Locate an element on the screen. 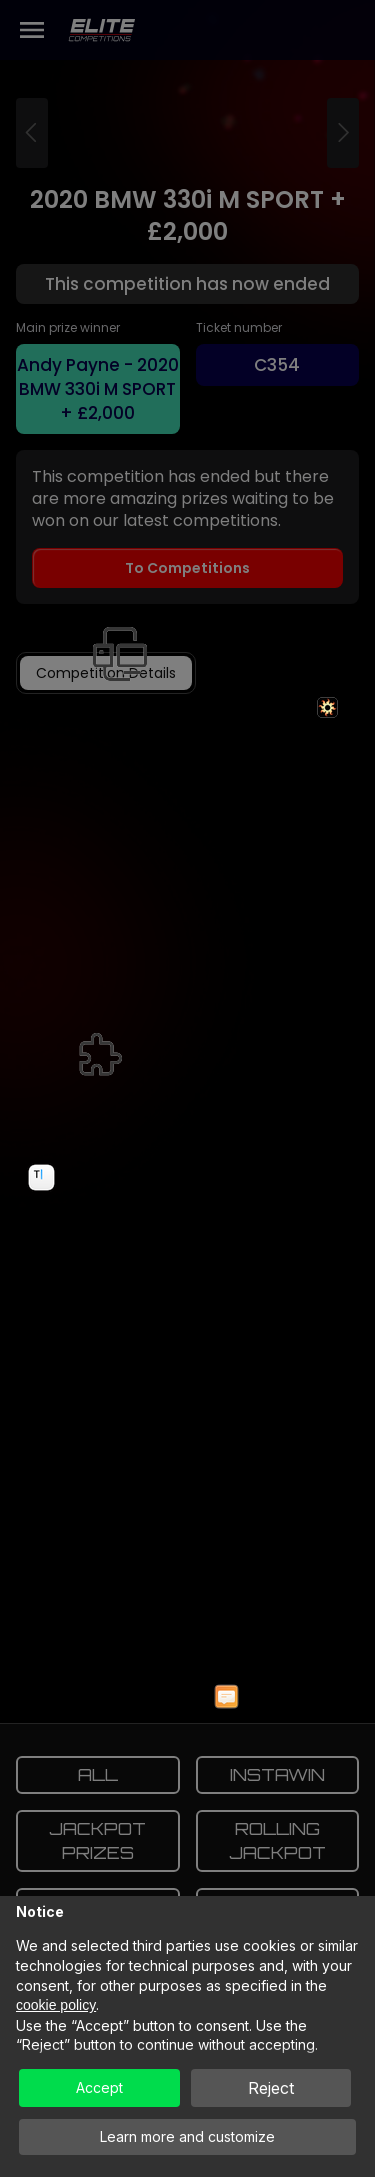  open text editor application is located at coordinates (41, 1177).